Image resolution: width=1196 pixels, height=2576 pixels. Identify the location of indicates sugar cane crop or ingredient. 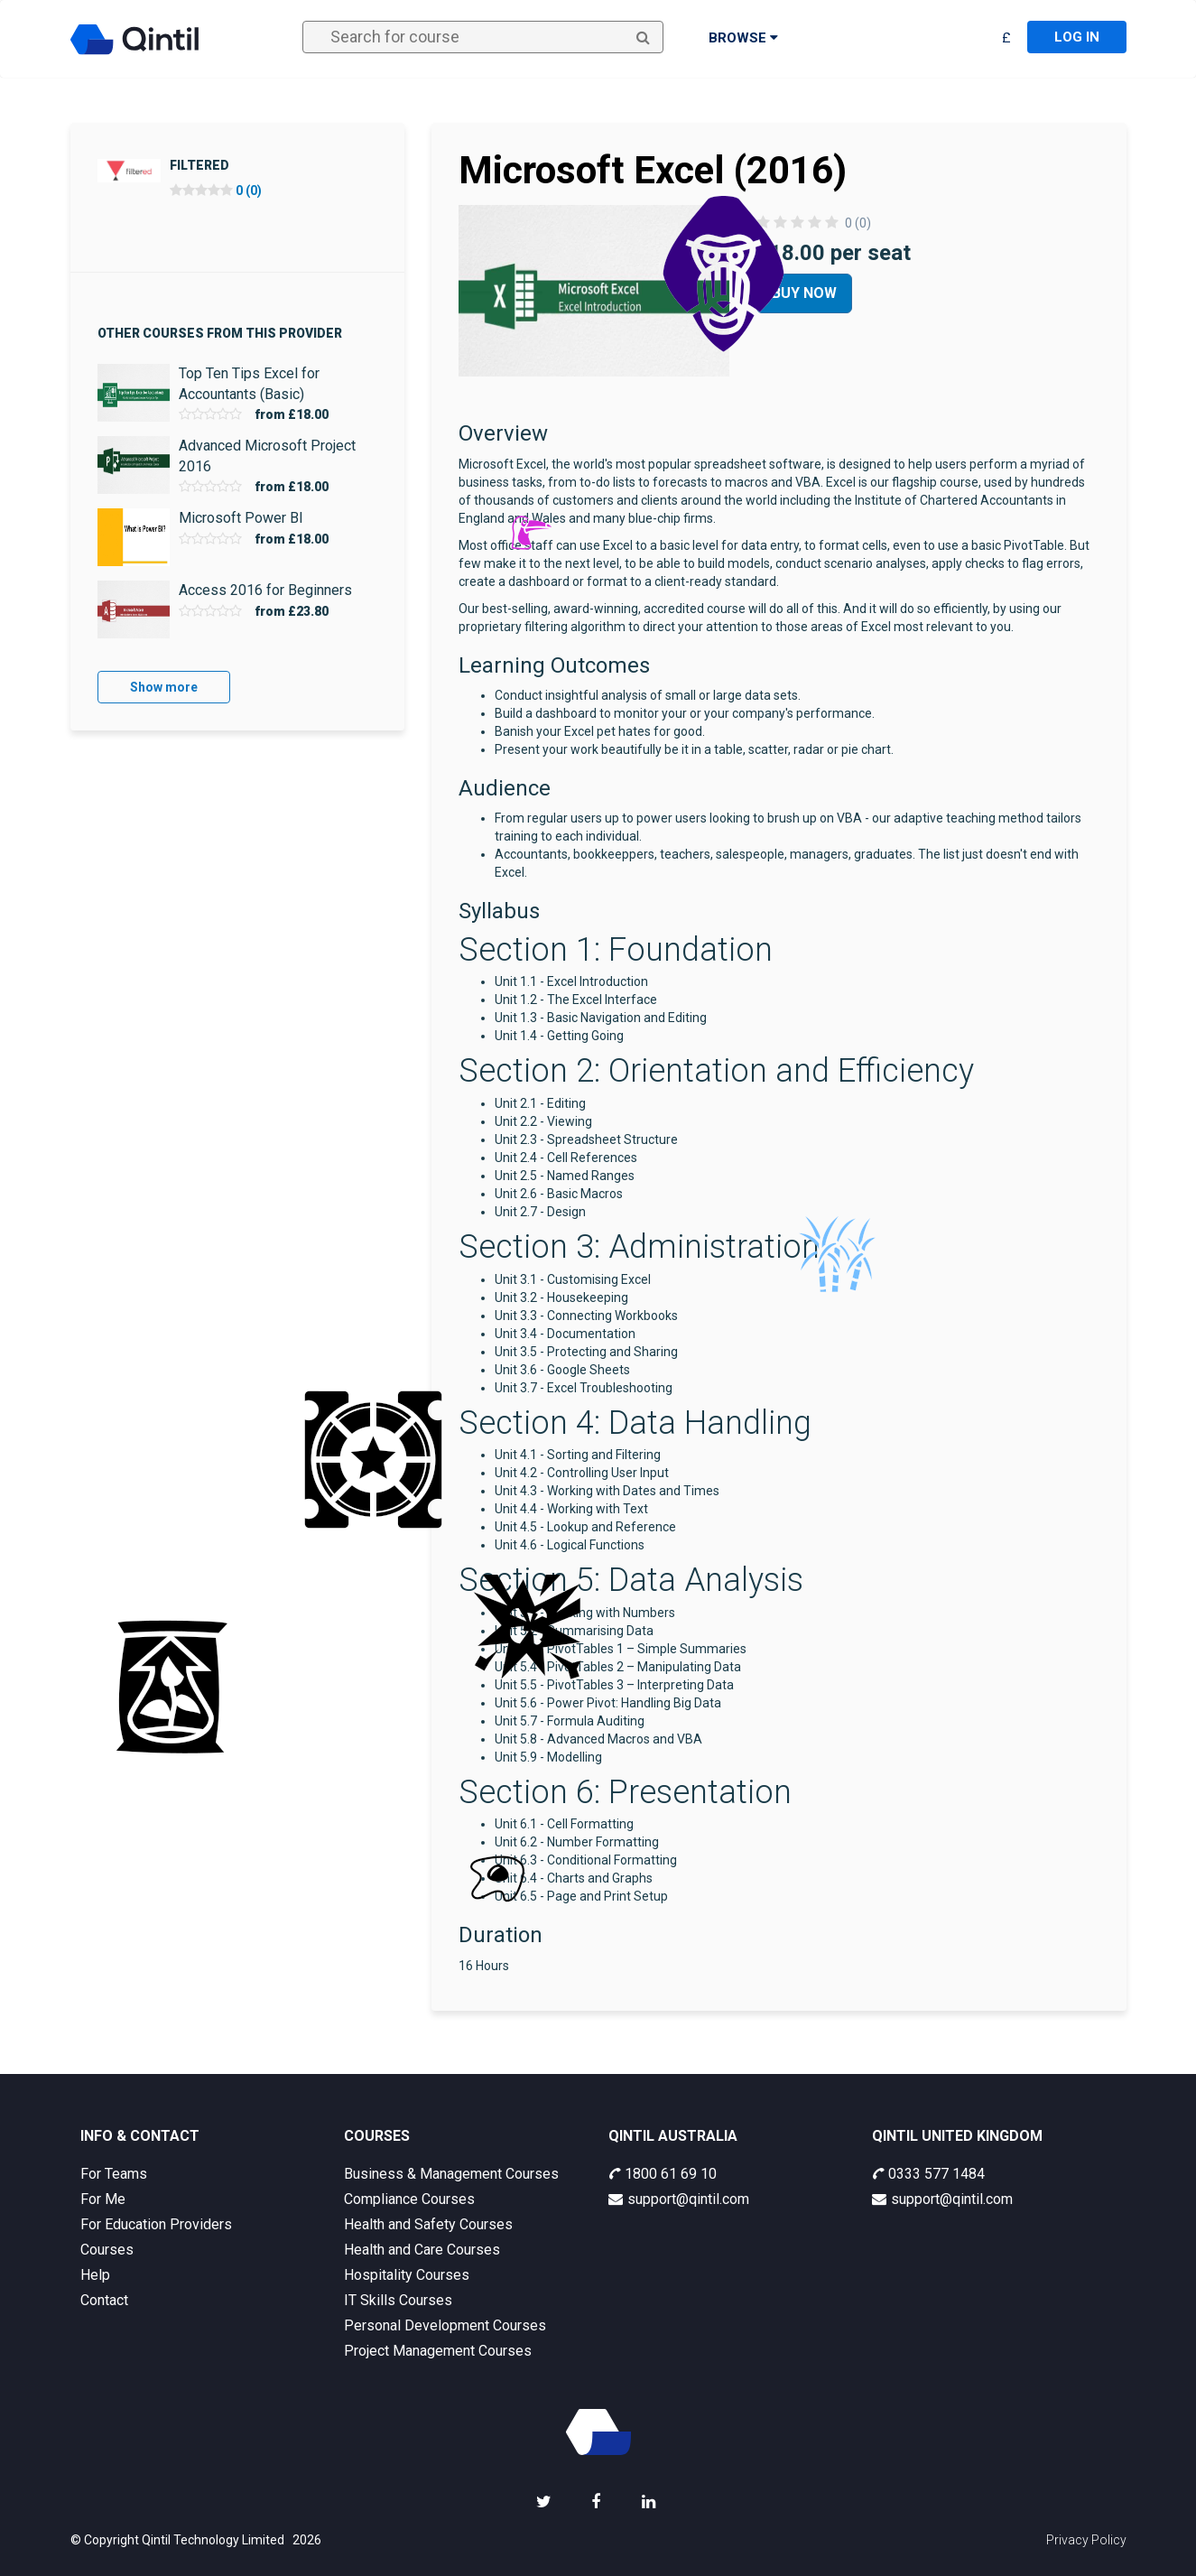
(837, 1253).